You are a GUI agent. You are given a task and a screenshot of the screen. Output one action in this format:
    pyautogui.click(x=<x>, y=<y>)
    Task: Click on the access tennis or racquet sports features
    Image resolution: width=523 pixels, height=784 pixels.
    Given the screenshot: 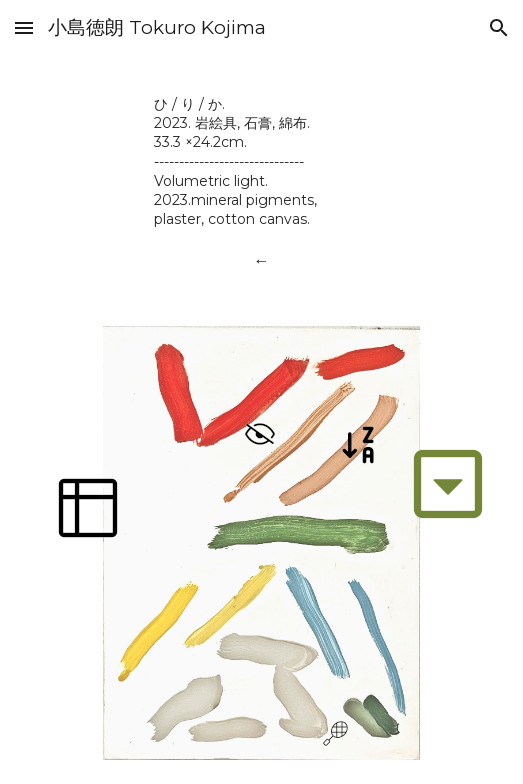 What is the action you would take?
    pyautogui.click(x=335, y=734)
    